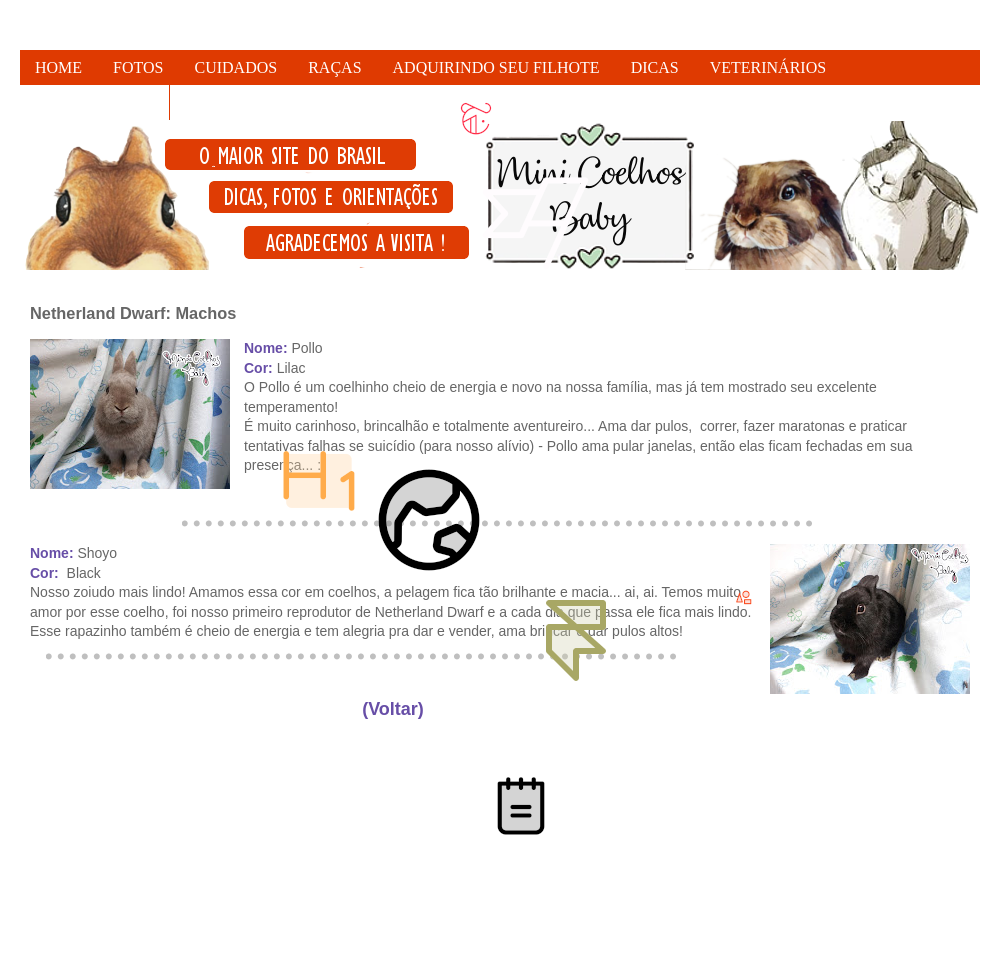  Describe the element at coordinates (476, 118) in the screenshot. I see `open the New York Times app` at that location.